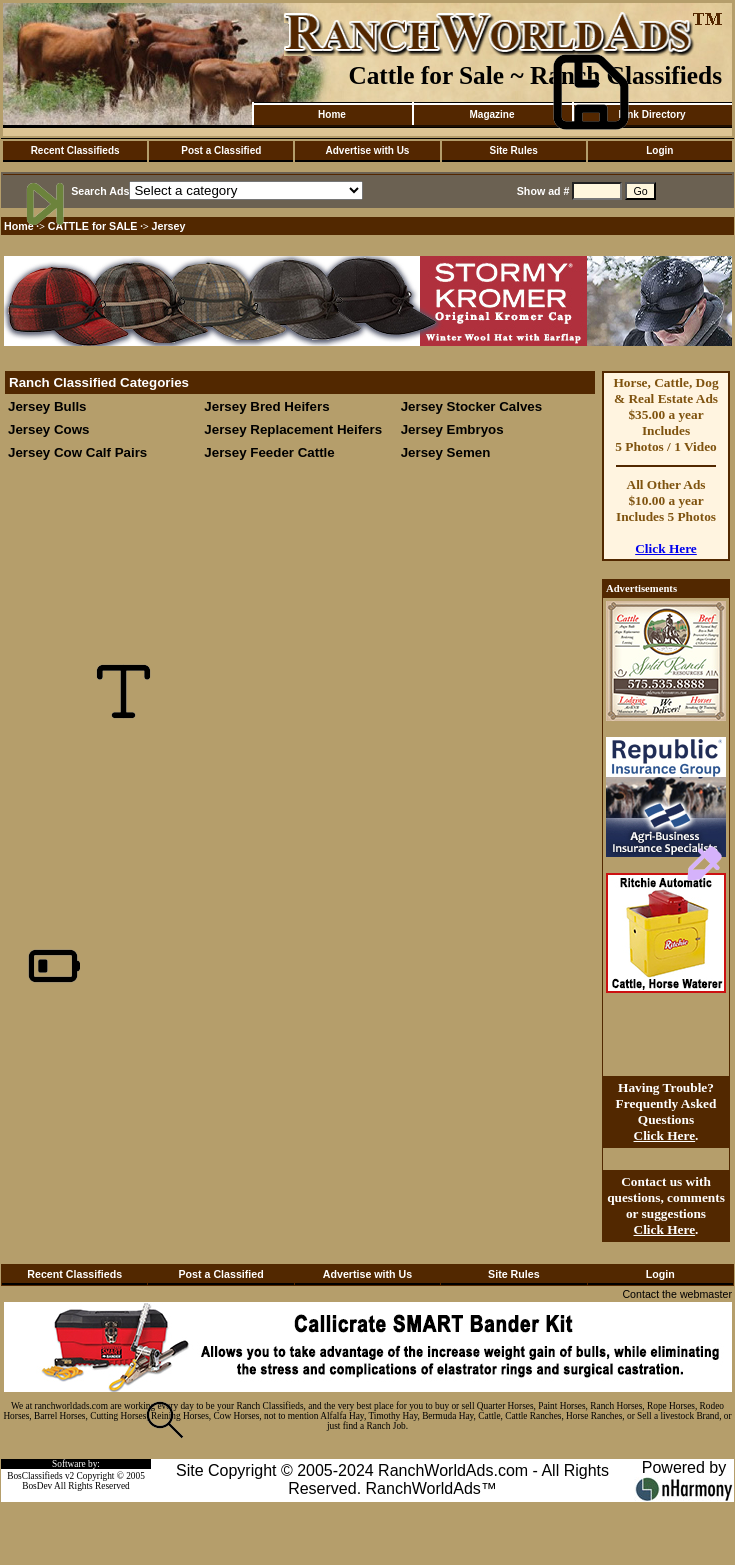 This screenshot has width=735, height=1565. What do you see at coordinates (53, 966) in the screenshot?
I see `indicates low battery level at approximately 25%` at bounding box center [53, 966].